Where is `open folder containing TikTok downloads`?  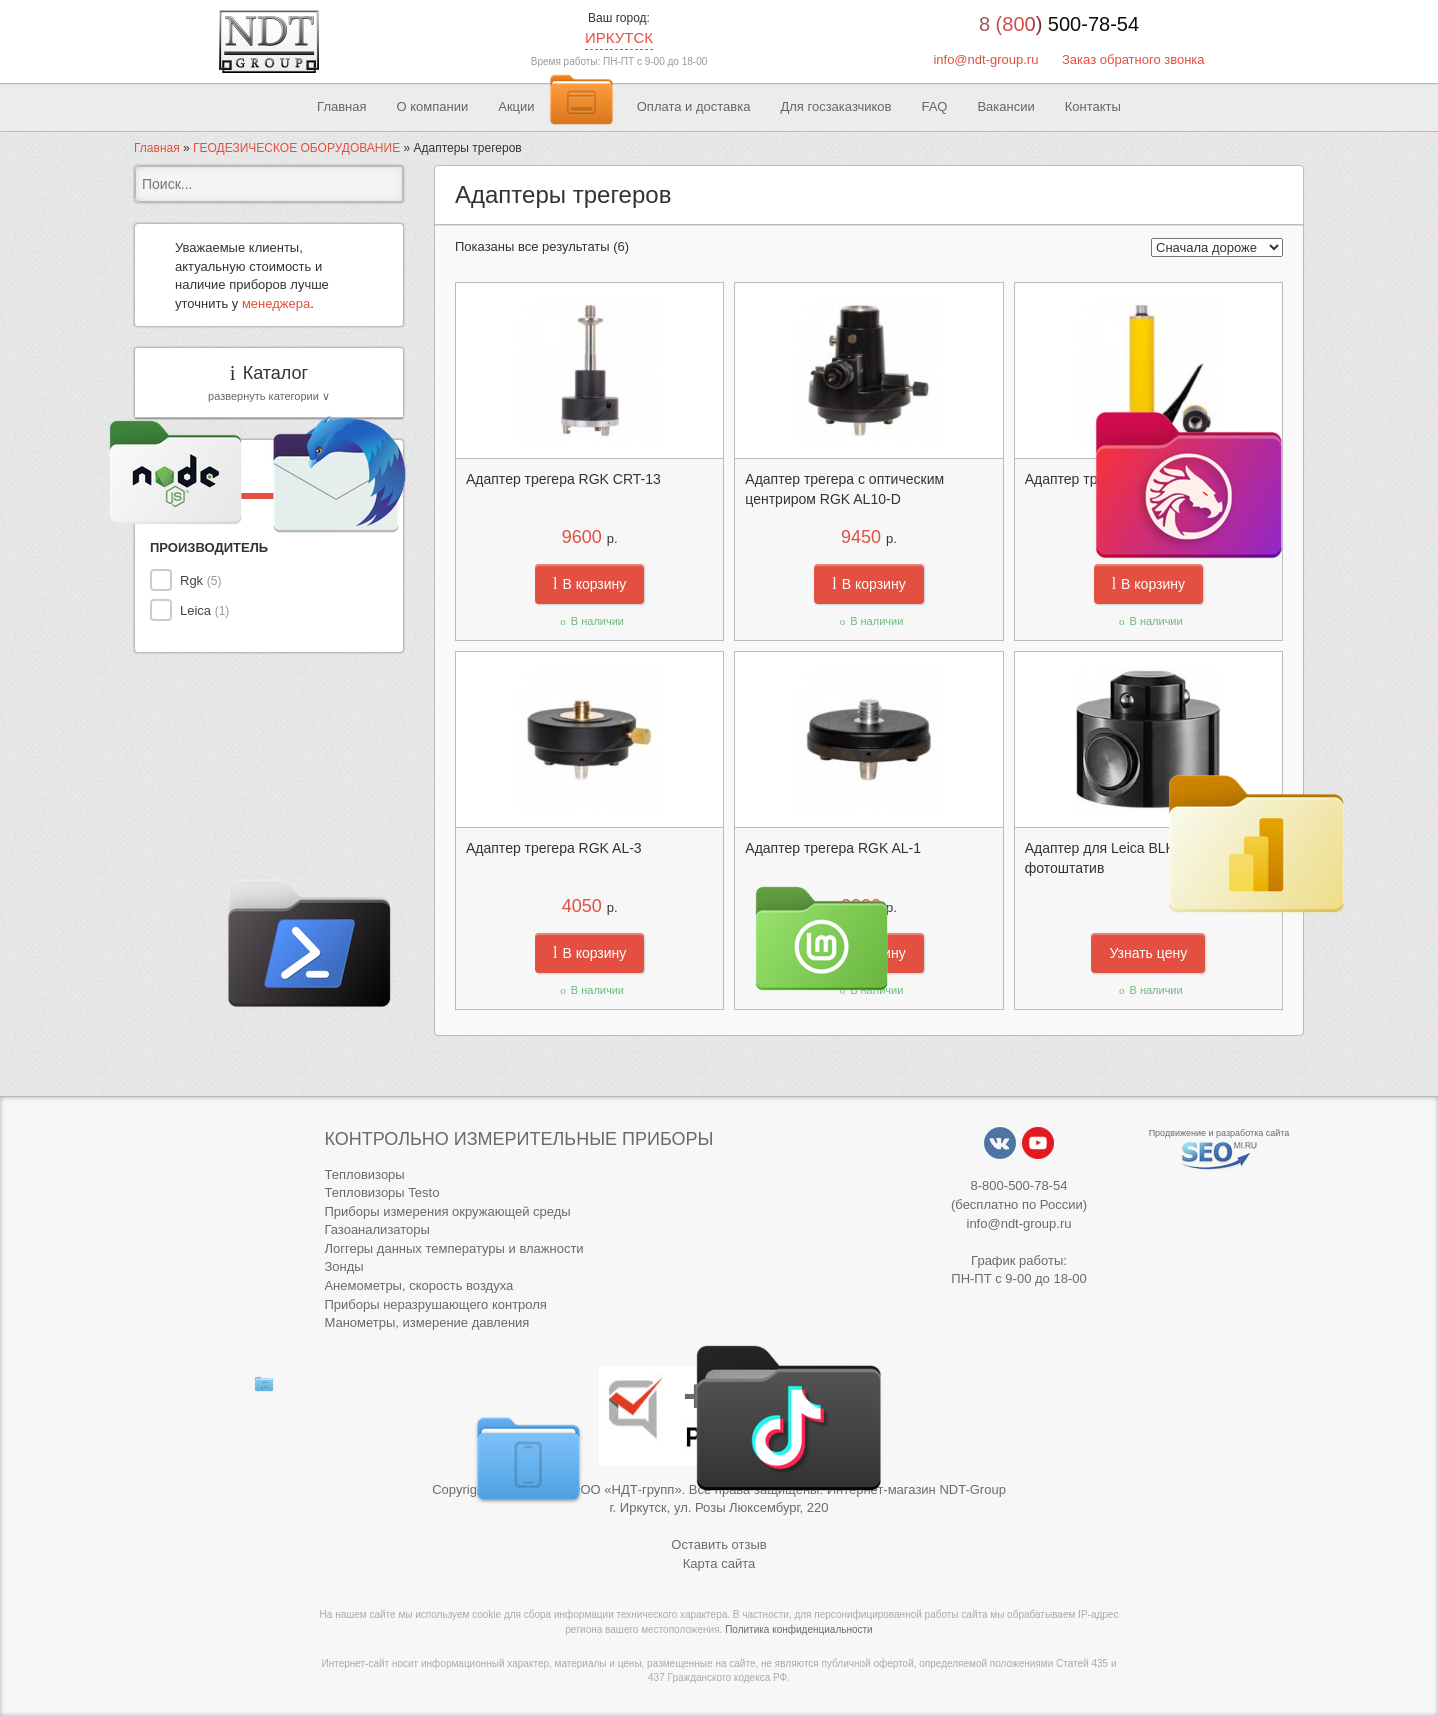
open folder containing TikTok downloads is located at coordinates (788, 1423).